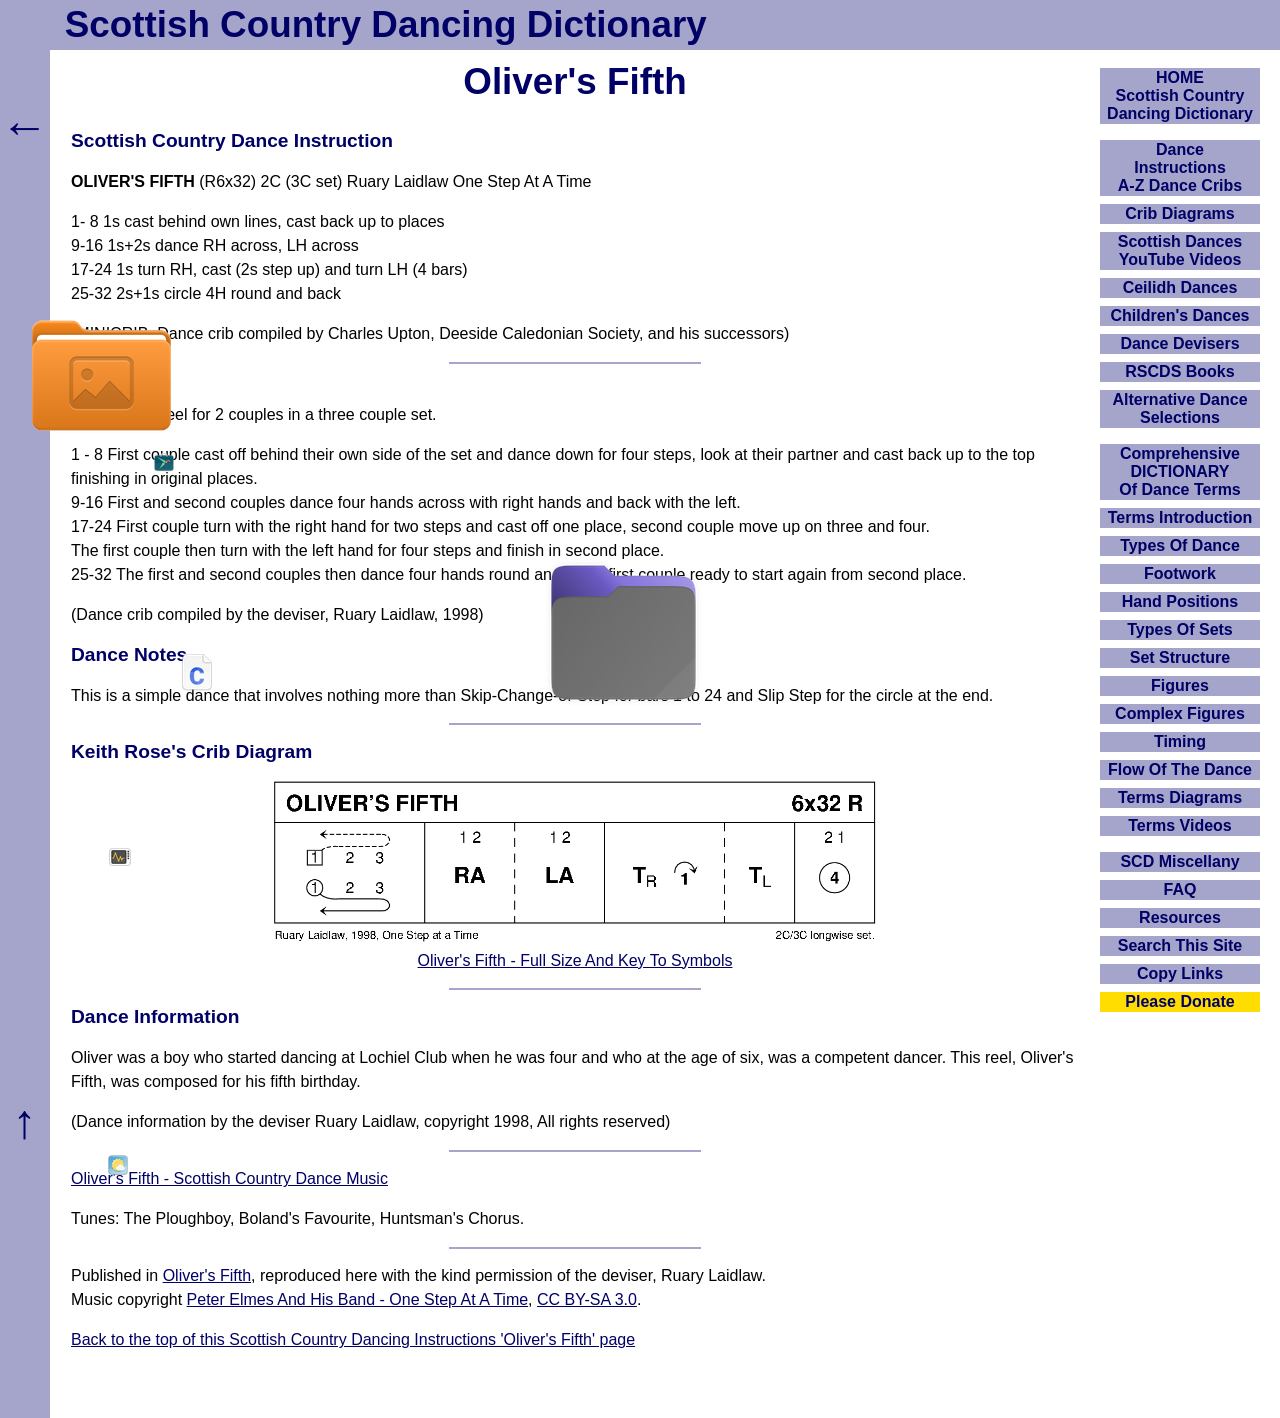  I want to click on open the weather app, so click(118, 1165).